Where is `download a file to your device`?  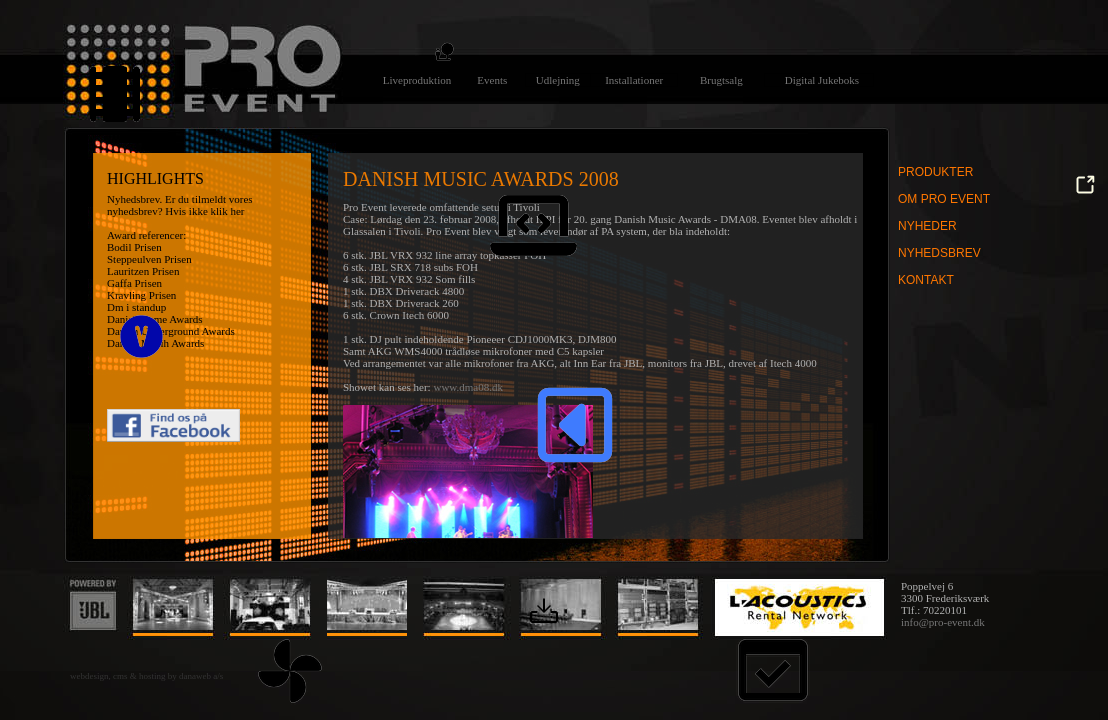 download a file to your device is located at coordinates (544, 612).